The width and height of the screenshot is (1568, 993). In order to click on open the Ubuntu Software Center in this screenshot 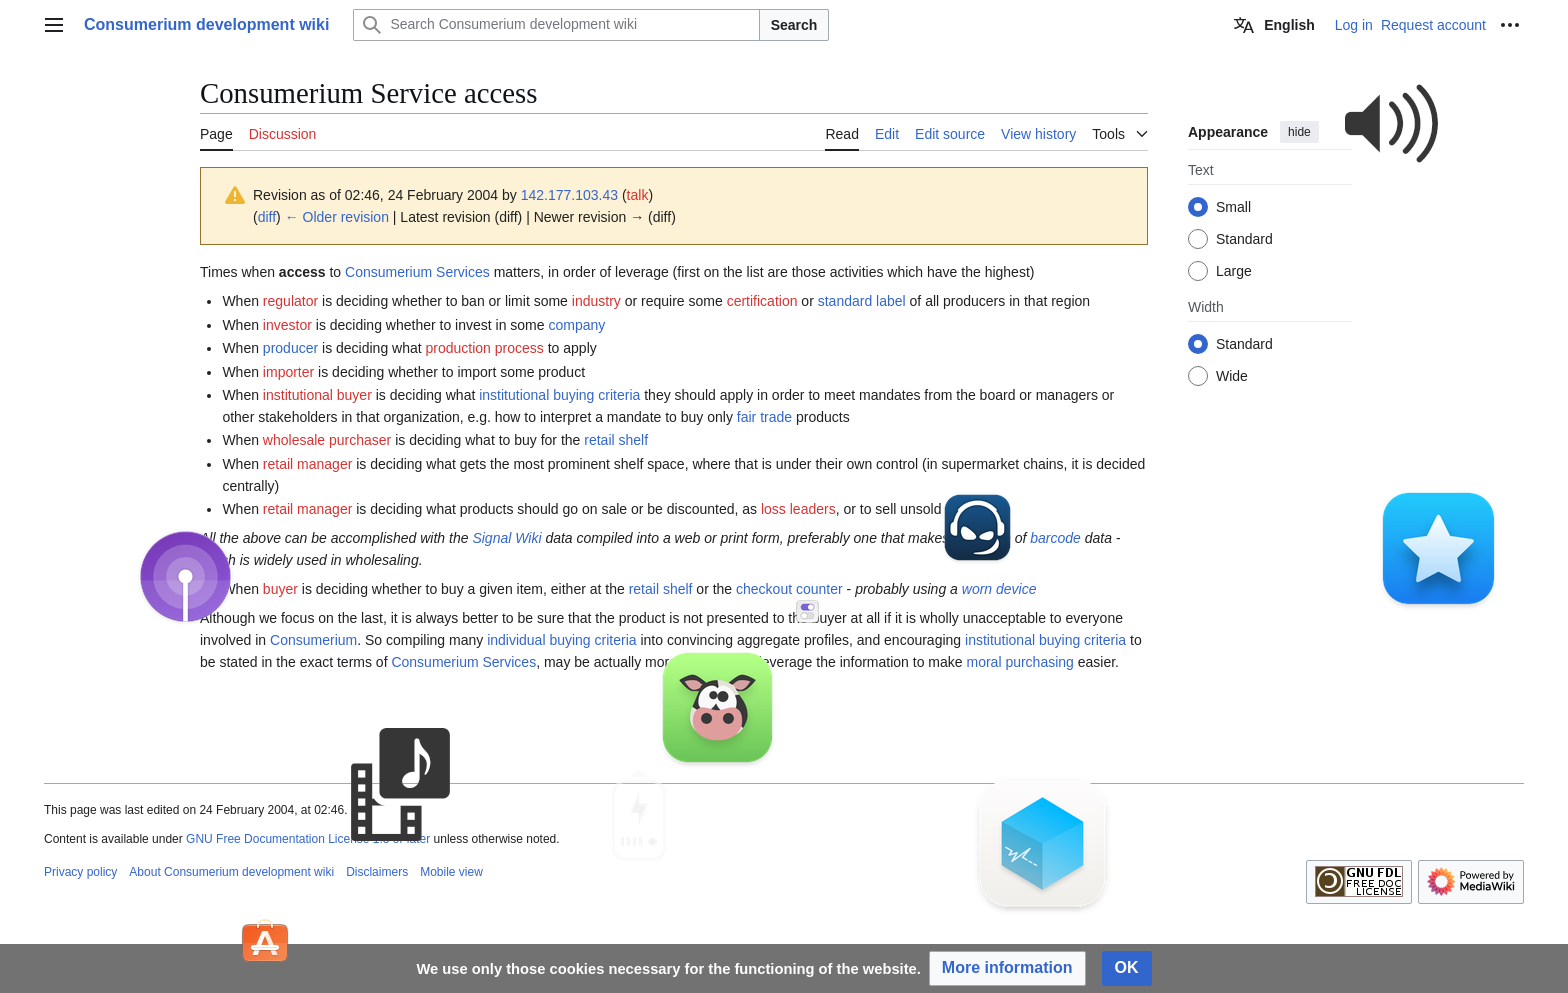, I will do `click(265, 943)`.